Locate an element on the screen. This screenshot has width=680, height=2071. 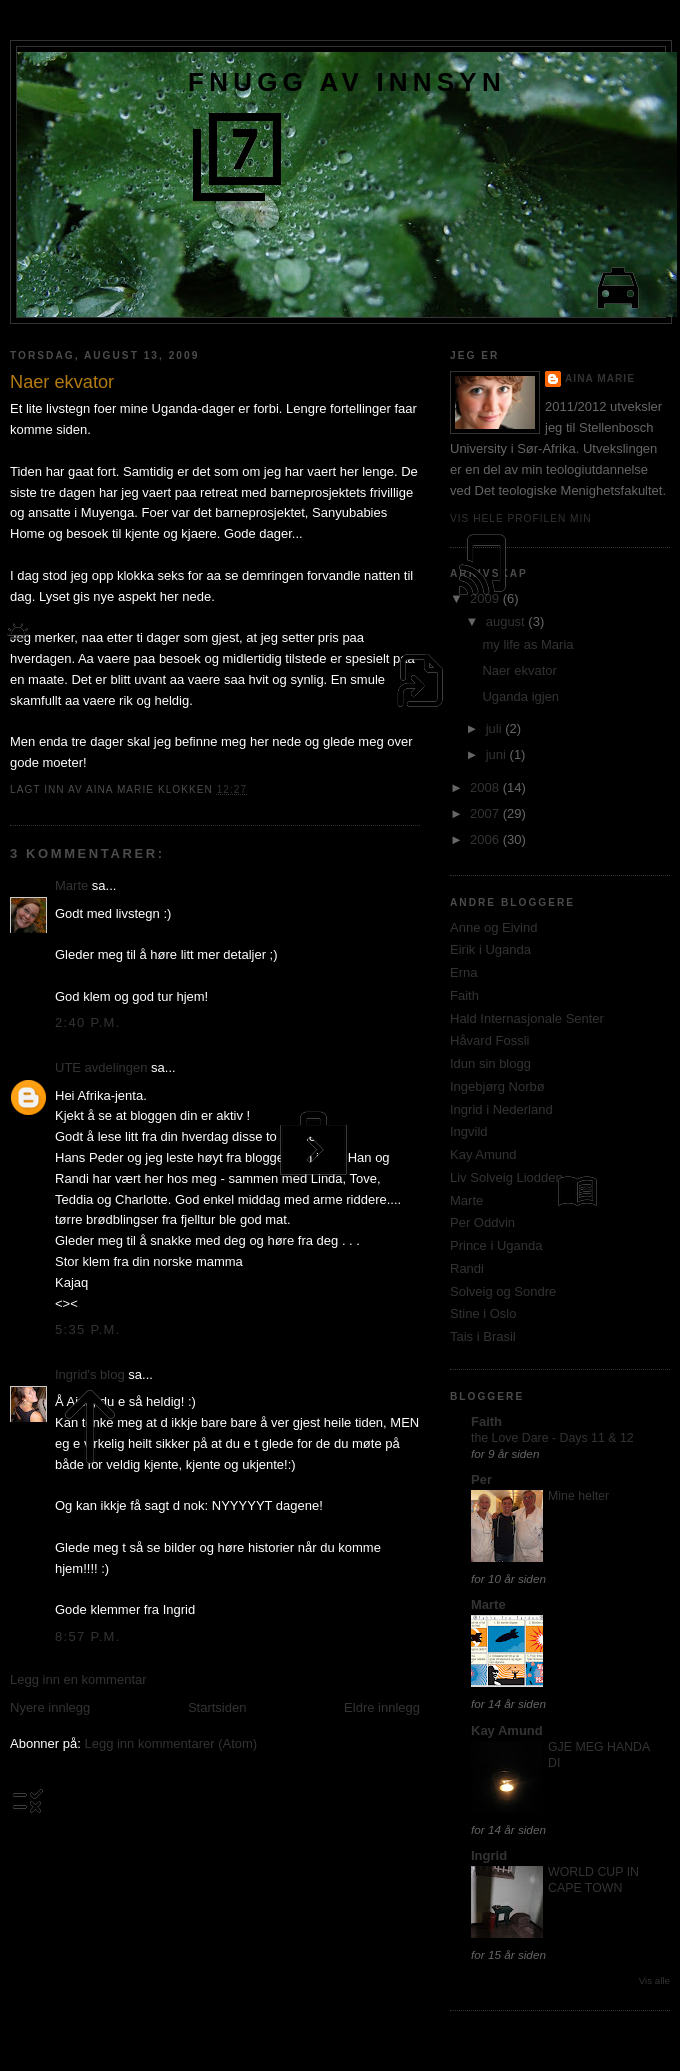
snooze or defer task to next week is located at coordinates (313, 1141).